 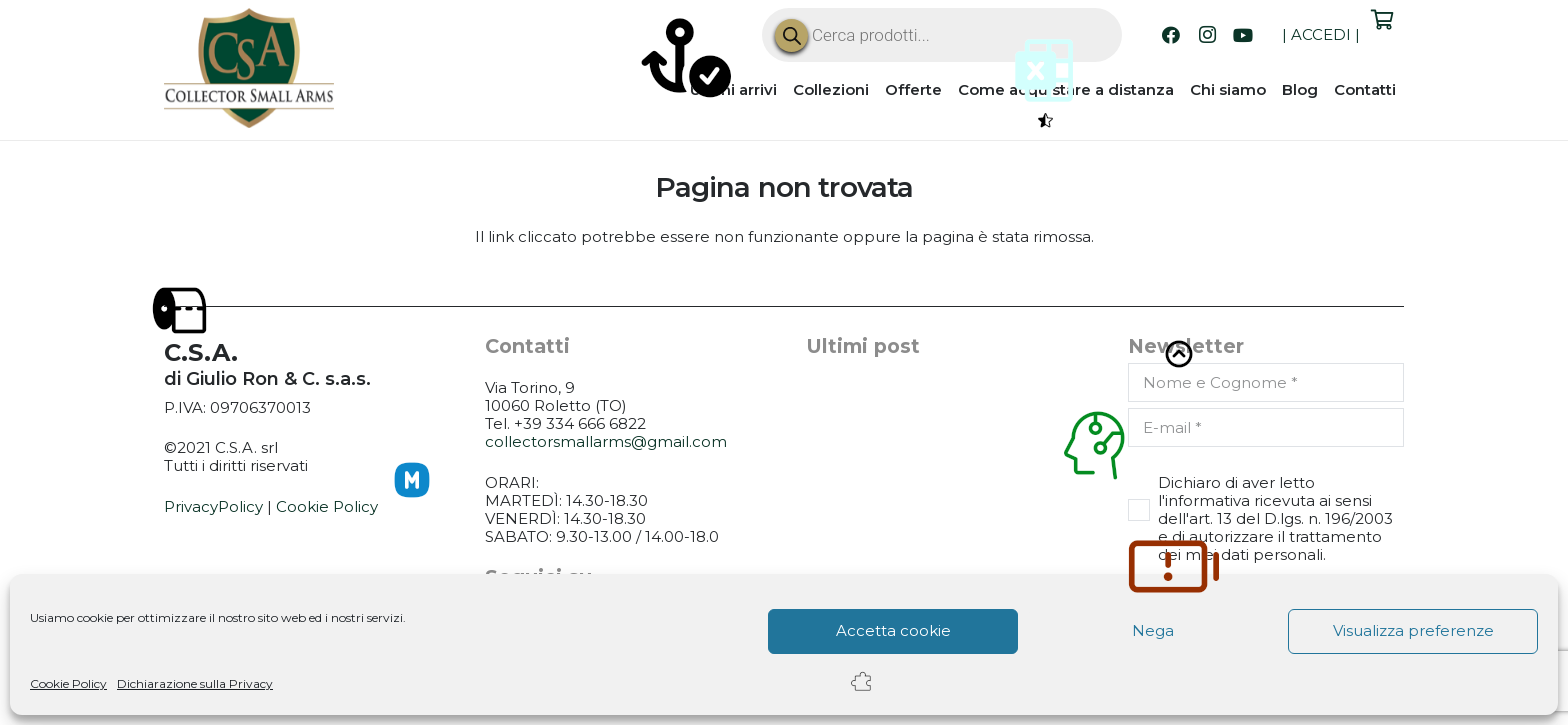 What do you see at coordinates (862, 682) in the screenshot?
I see `access plugins or extensions` at bounding box center [862, 682].